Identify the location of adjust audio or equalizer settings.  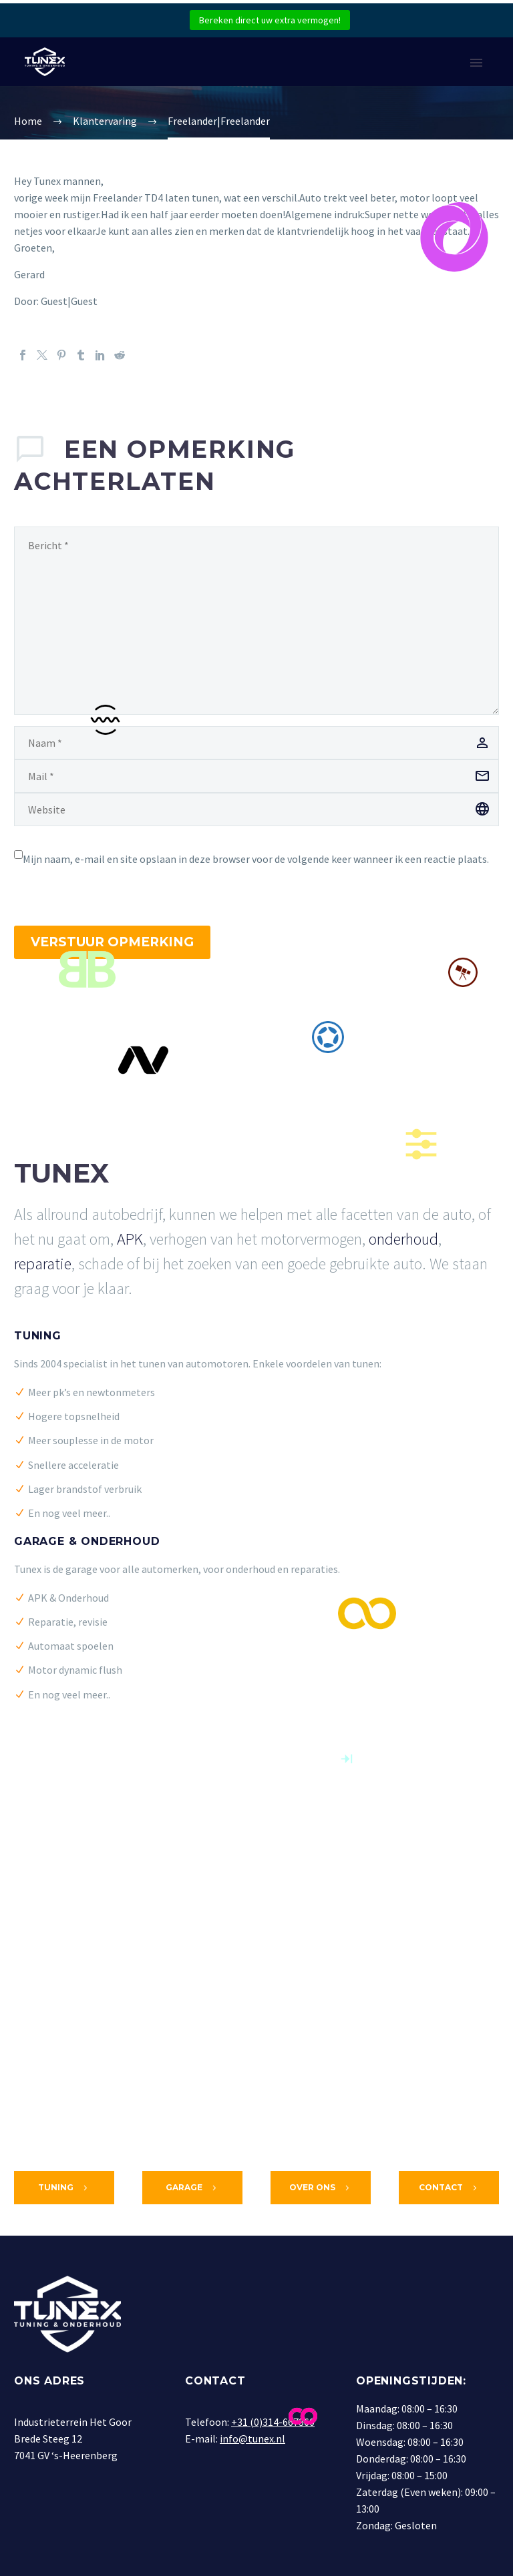
(421, 1144).